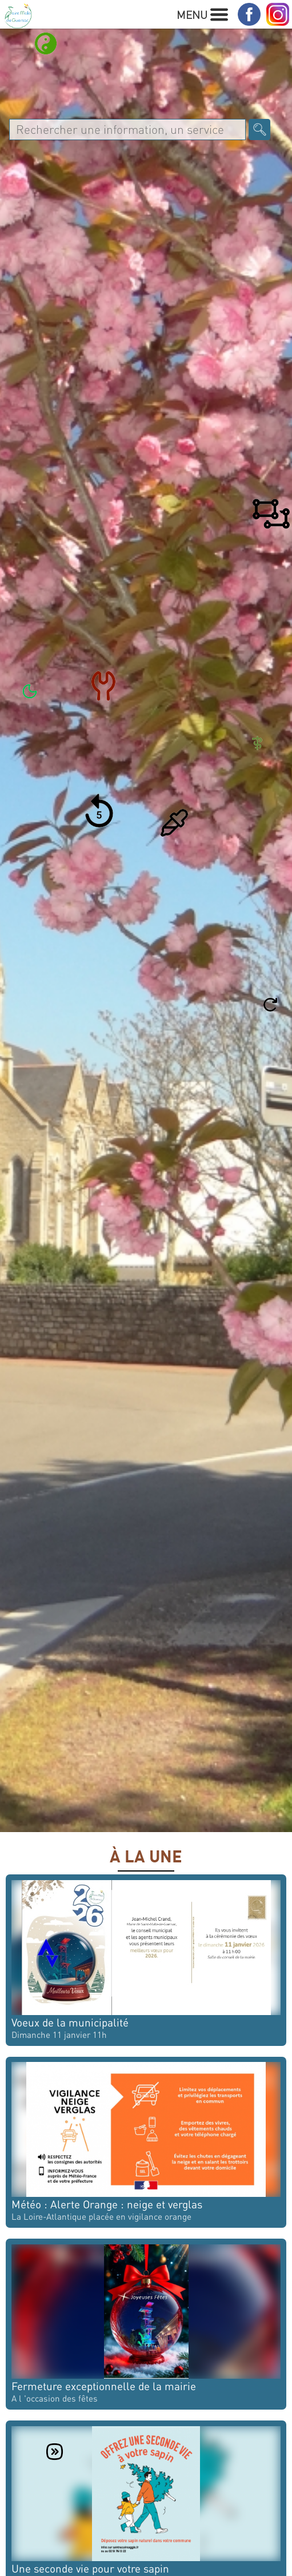 The height and width of the screenshot is (2576, 292). Describe the element at coordinates (174, 823) in the screenshot. I see `pick a color from the canvas` at that location.